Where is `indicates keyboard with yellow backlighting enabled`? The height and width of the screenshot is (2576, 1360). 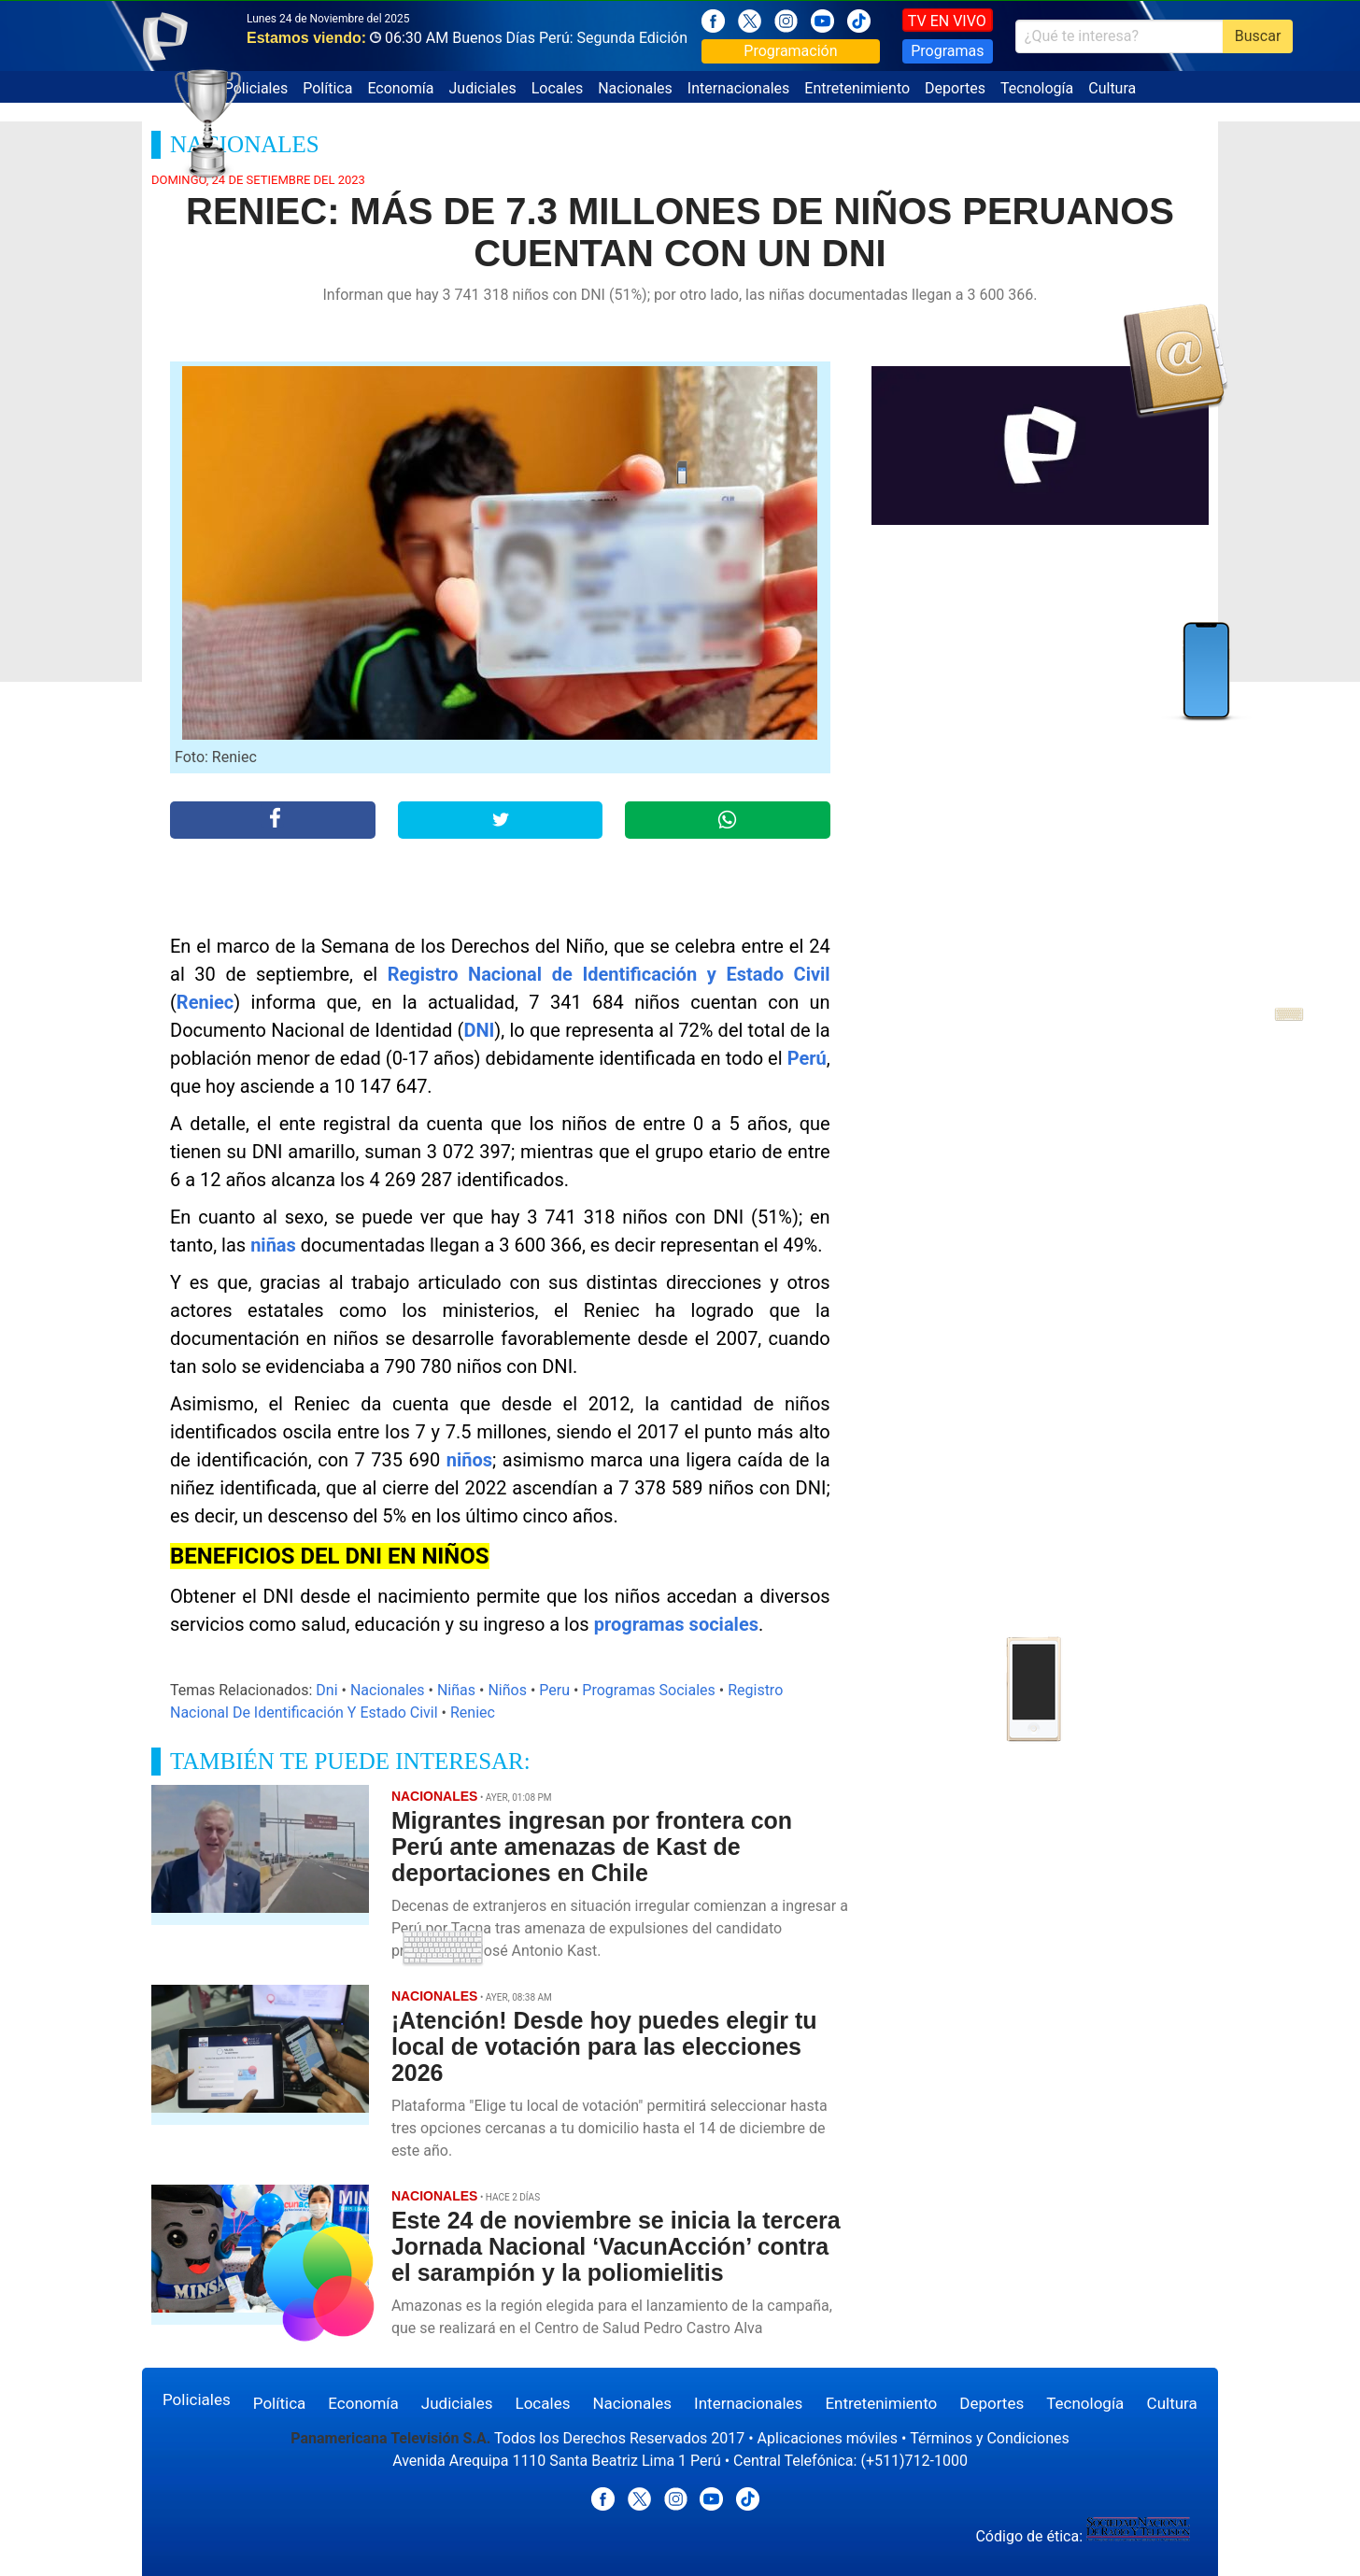 indicates keyboard with yellow backlighting enabled is located at coordinates (1289, 1014).